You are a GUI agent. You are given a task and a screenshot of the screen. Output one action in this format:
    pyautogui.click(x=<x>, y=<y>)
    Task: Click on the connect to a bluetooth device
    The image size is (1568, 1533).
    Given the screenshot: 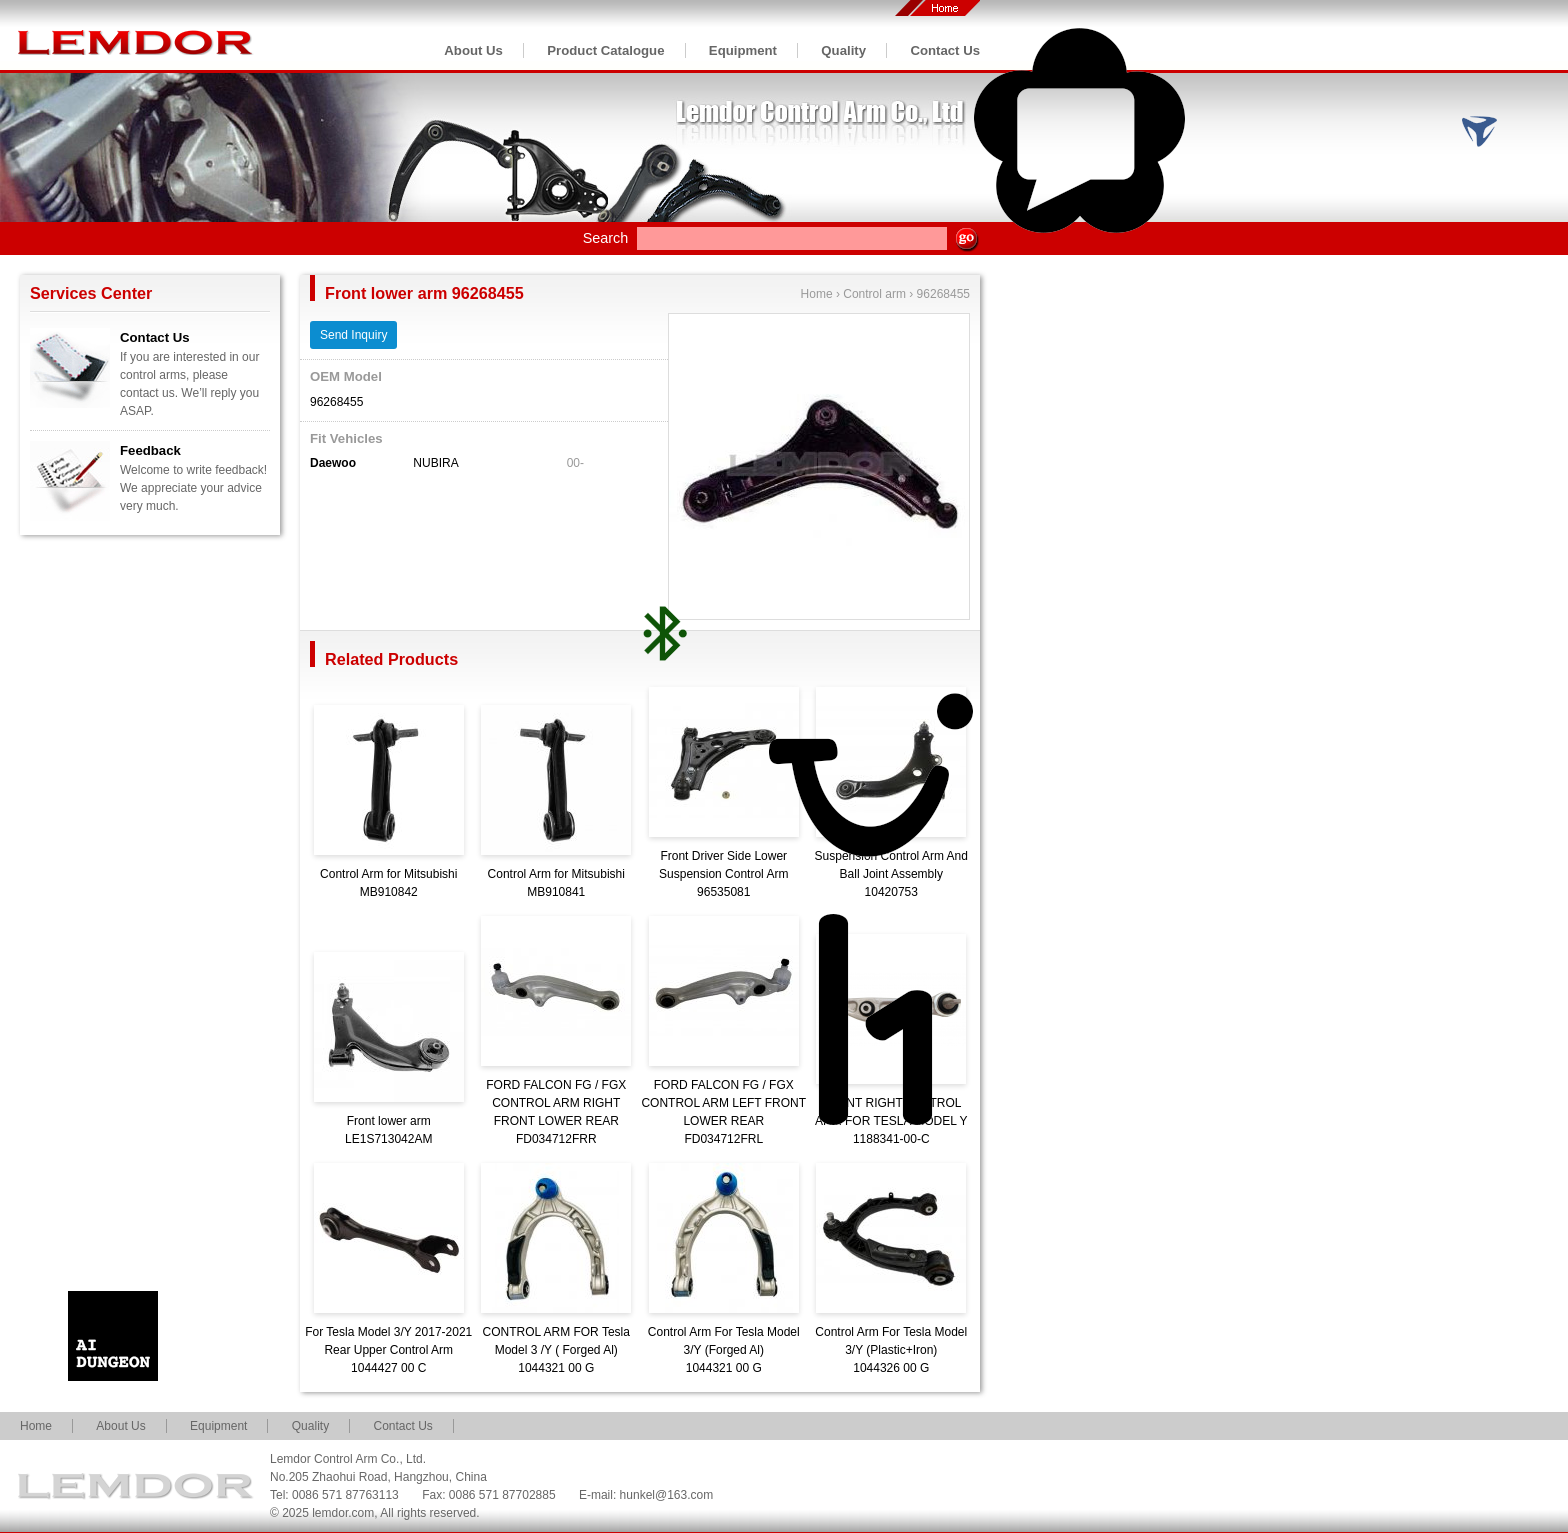 What is the action you would take?
    pyautogui.click(x=662, y=633)
    